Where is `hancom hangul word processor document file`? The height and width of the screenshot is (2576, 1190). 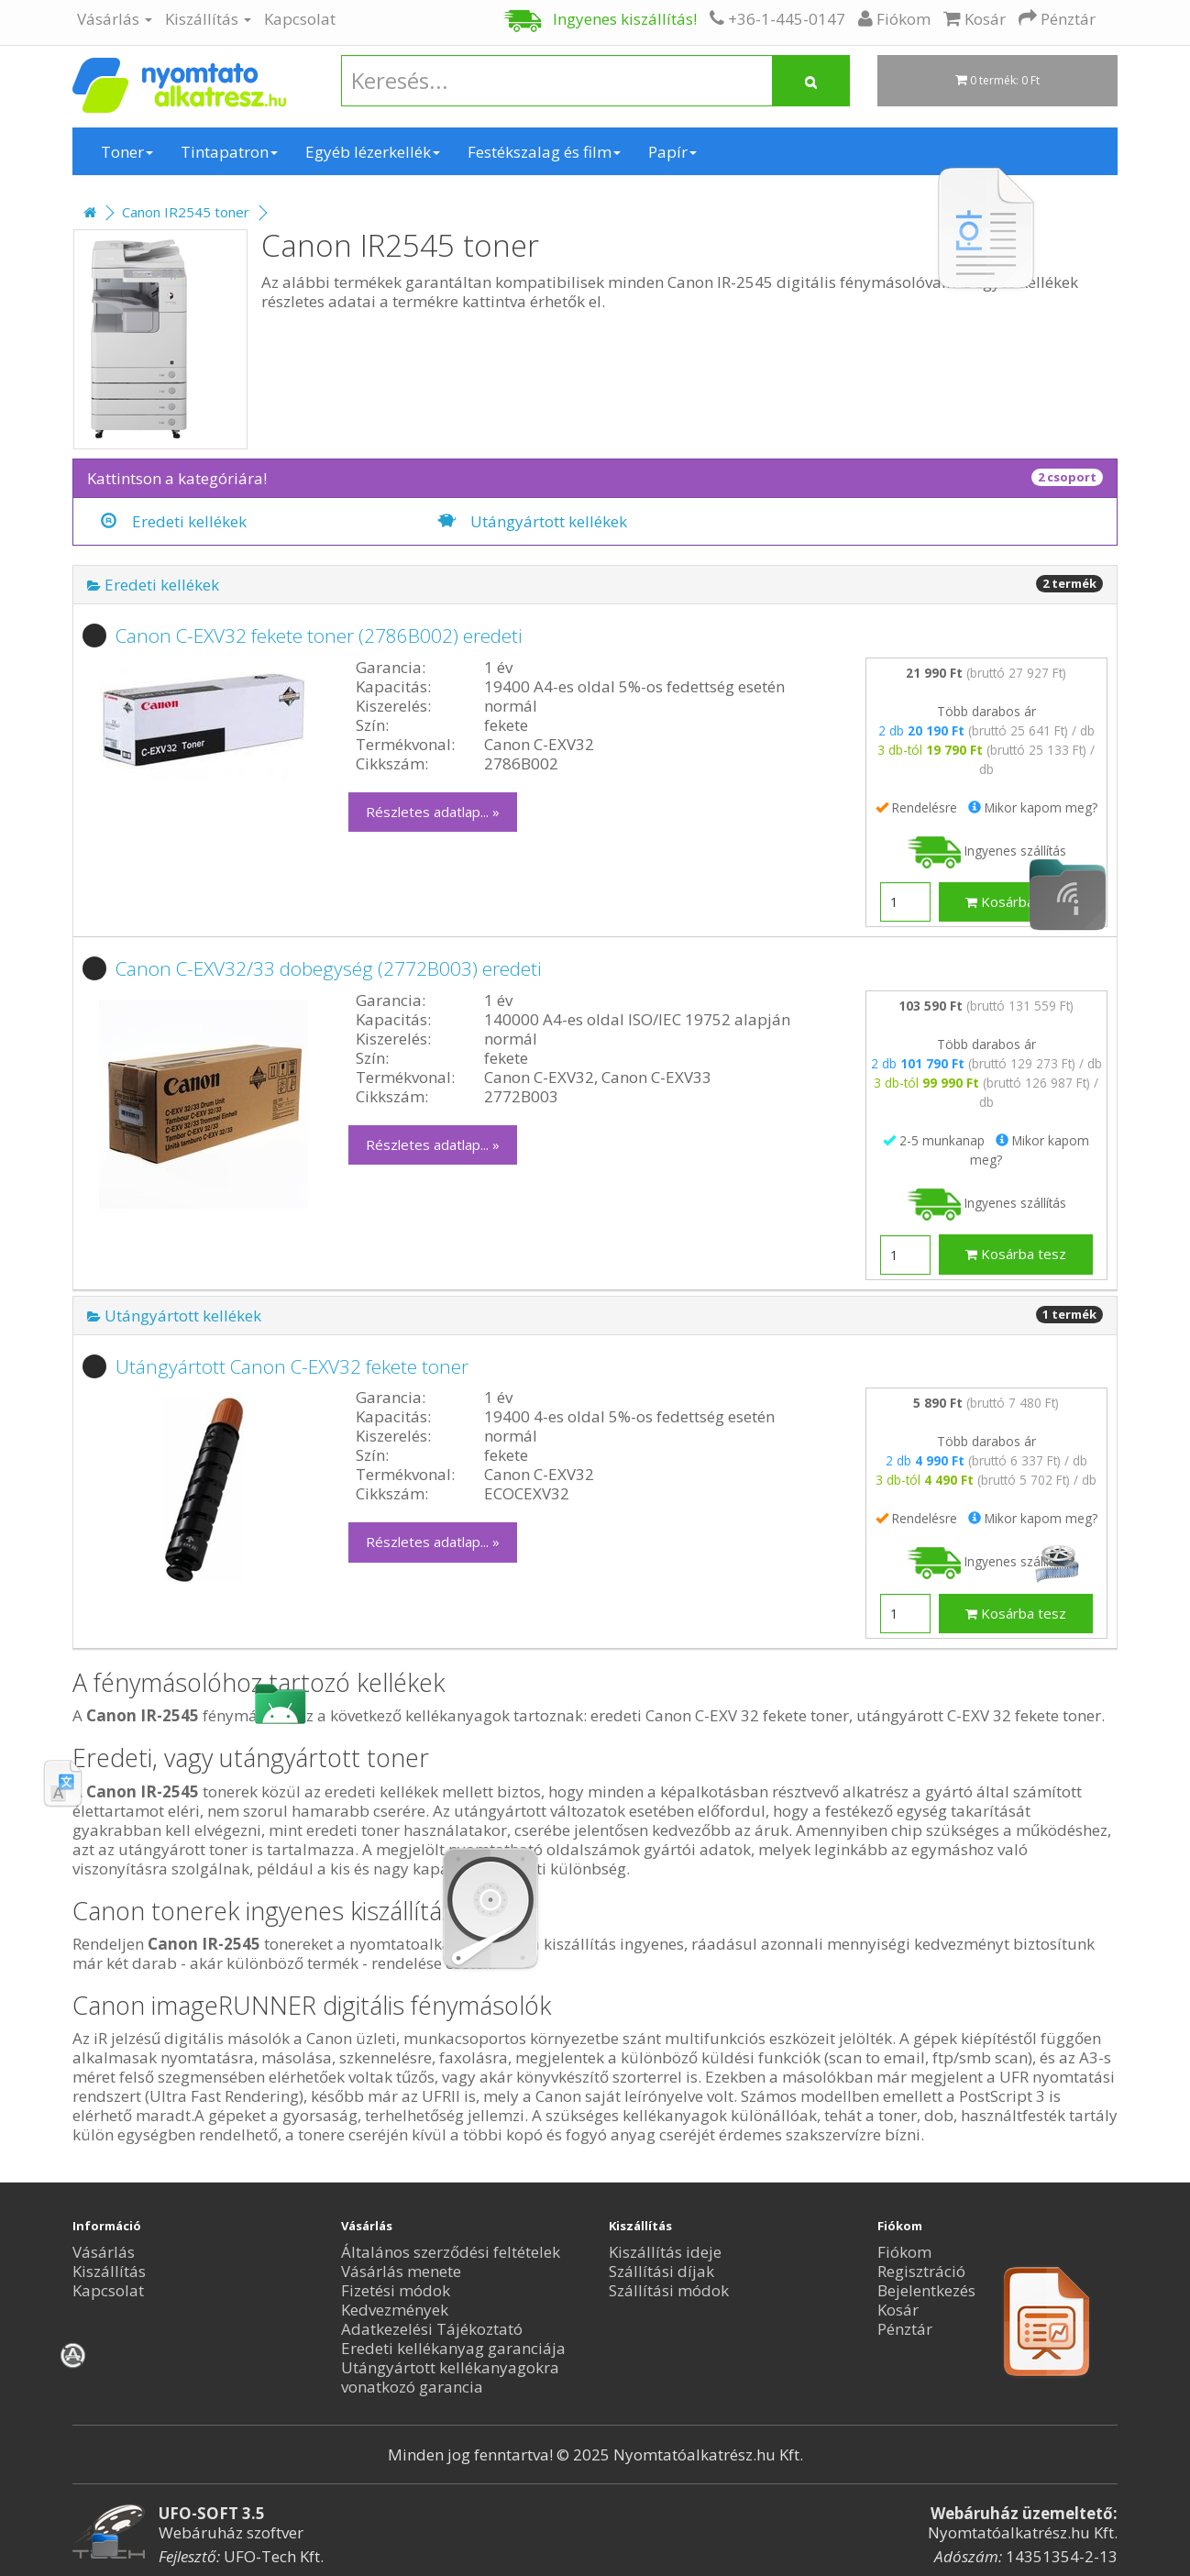
hancom hangul word processor document file is located at coordinates (986, 227).